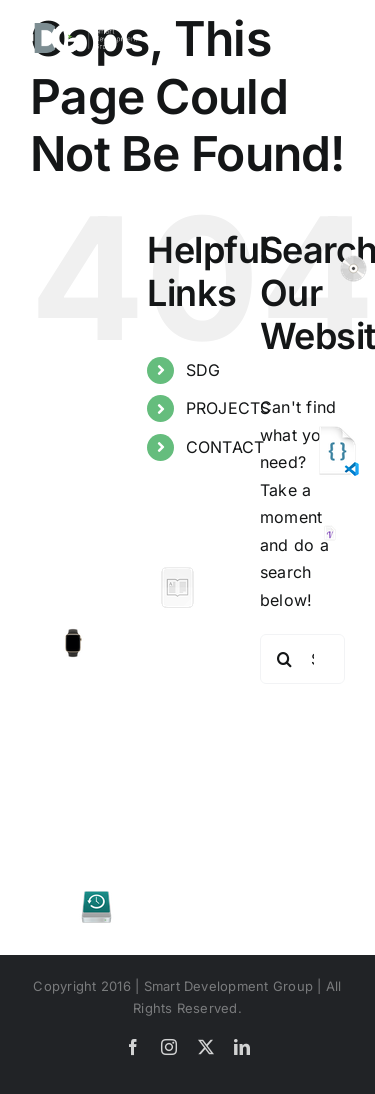 This screenshot has height=1094, width=375. I want to click on a mobipocket ebook file, so click(177, 587).